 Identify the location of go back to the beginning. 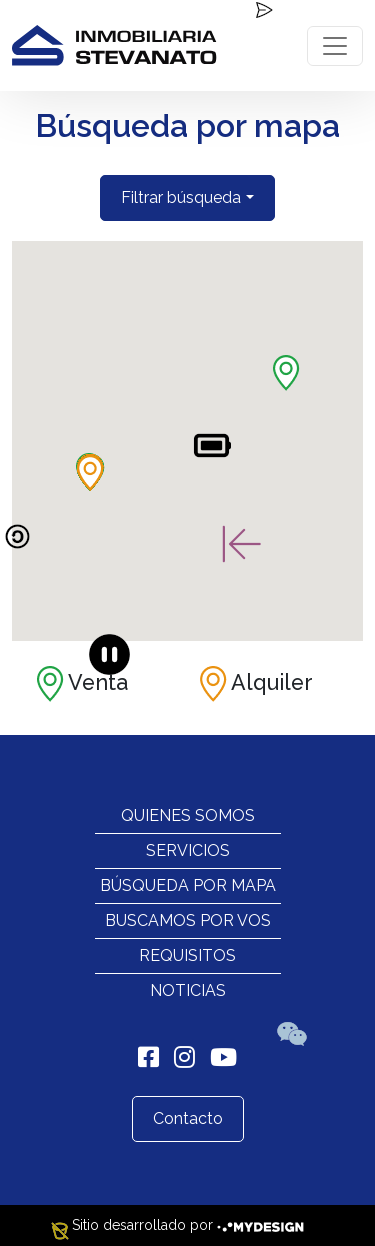
(241, 544).